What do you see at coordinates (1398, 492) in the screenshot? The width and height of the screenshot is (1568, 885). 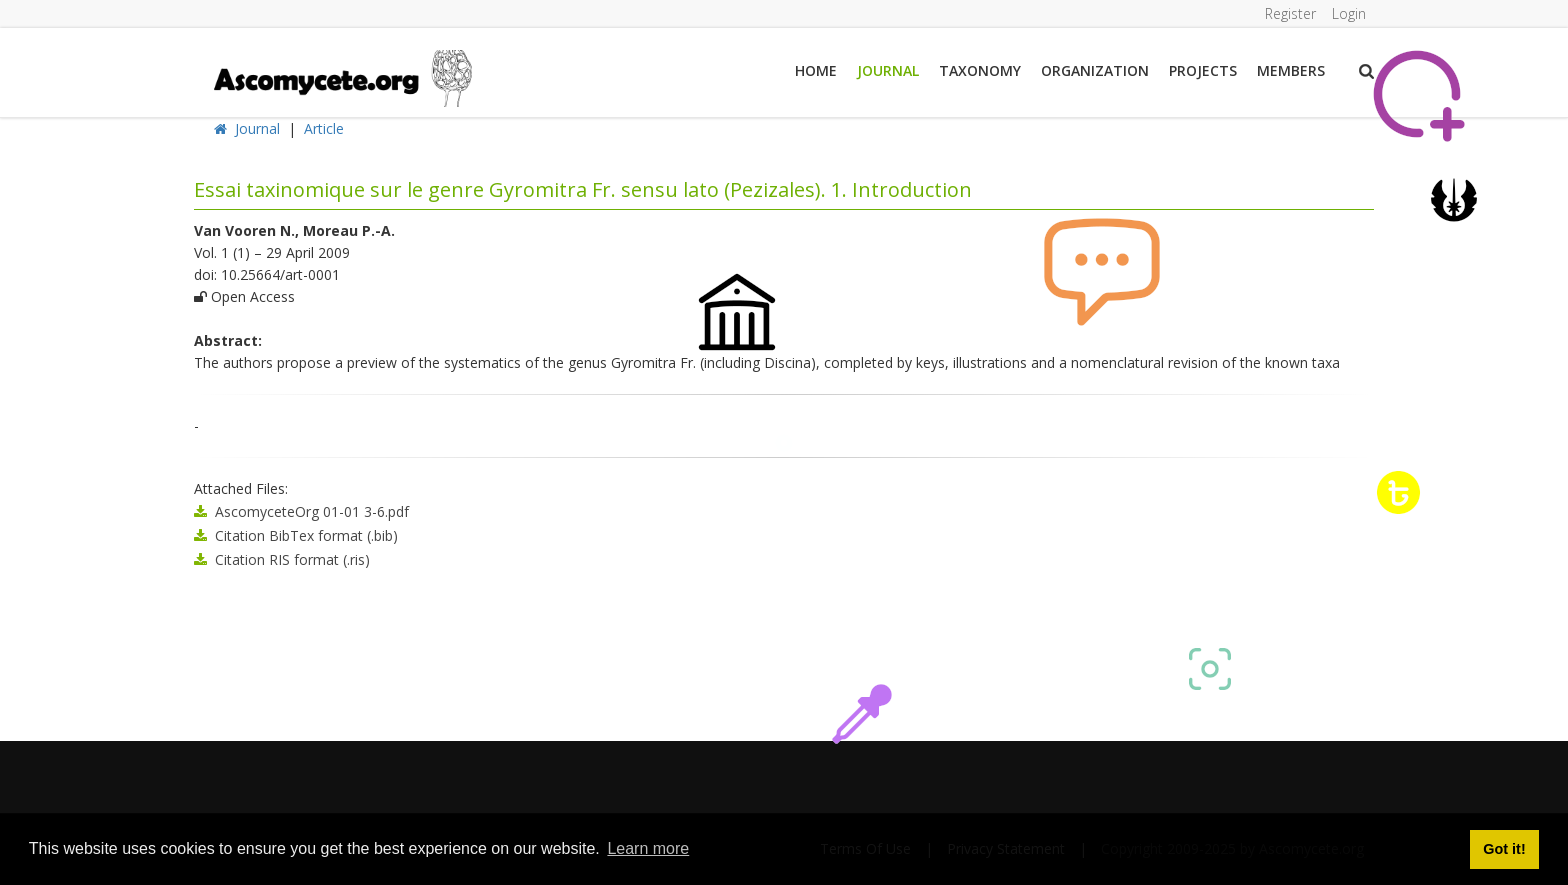 I see `indicates bangladeshi taka currency` at bounding box center [1398, 492].